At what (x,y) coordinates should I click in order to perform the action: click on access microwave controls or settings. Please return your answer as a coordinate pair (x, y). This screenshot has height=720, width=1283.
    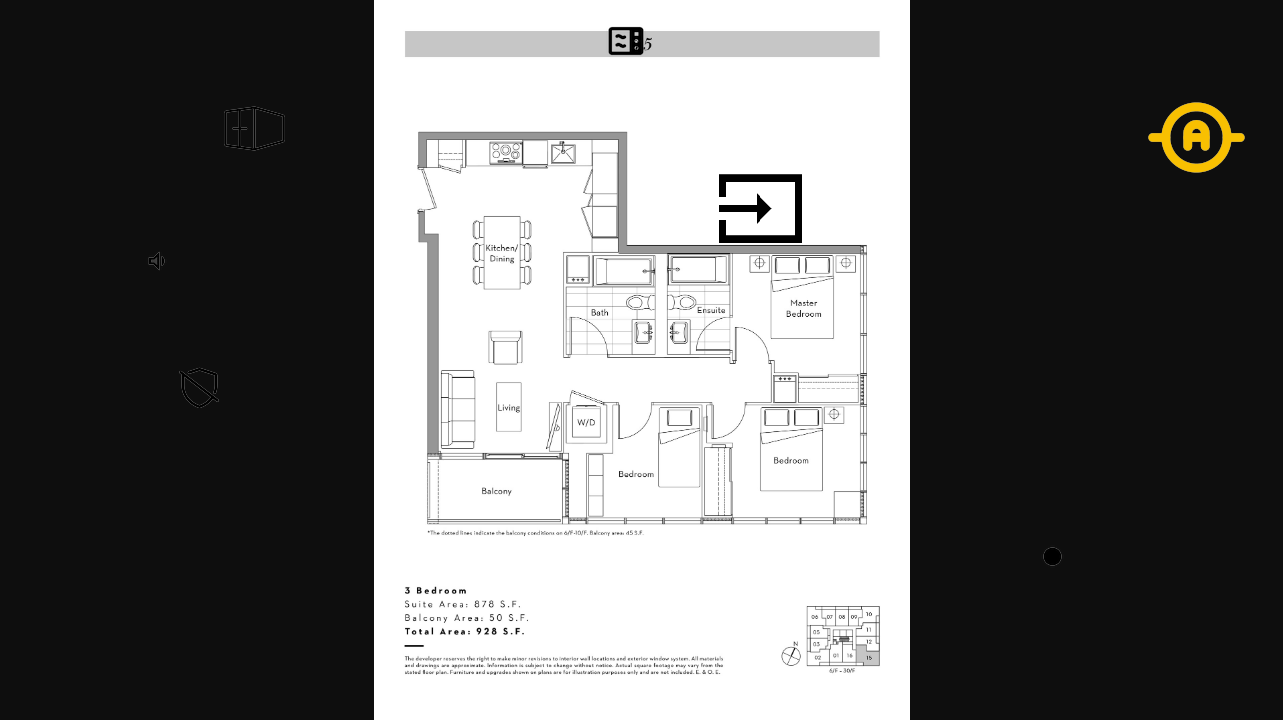
    Looking at the image, I should click on (626, 41).